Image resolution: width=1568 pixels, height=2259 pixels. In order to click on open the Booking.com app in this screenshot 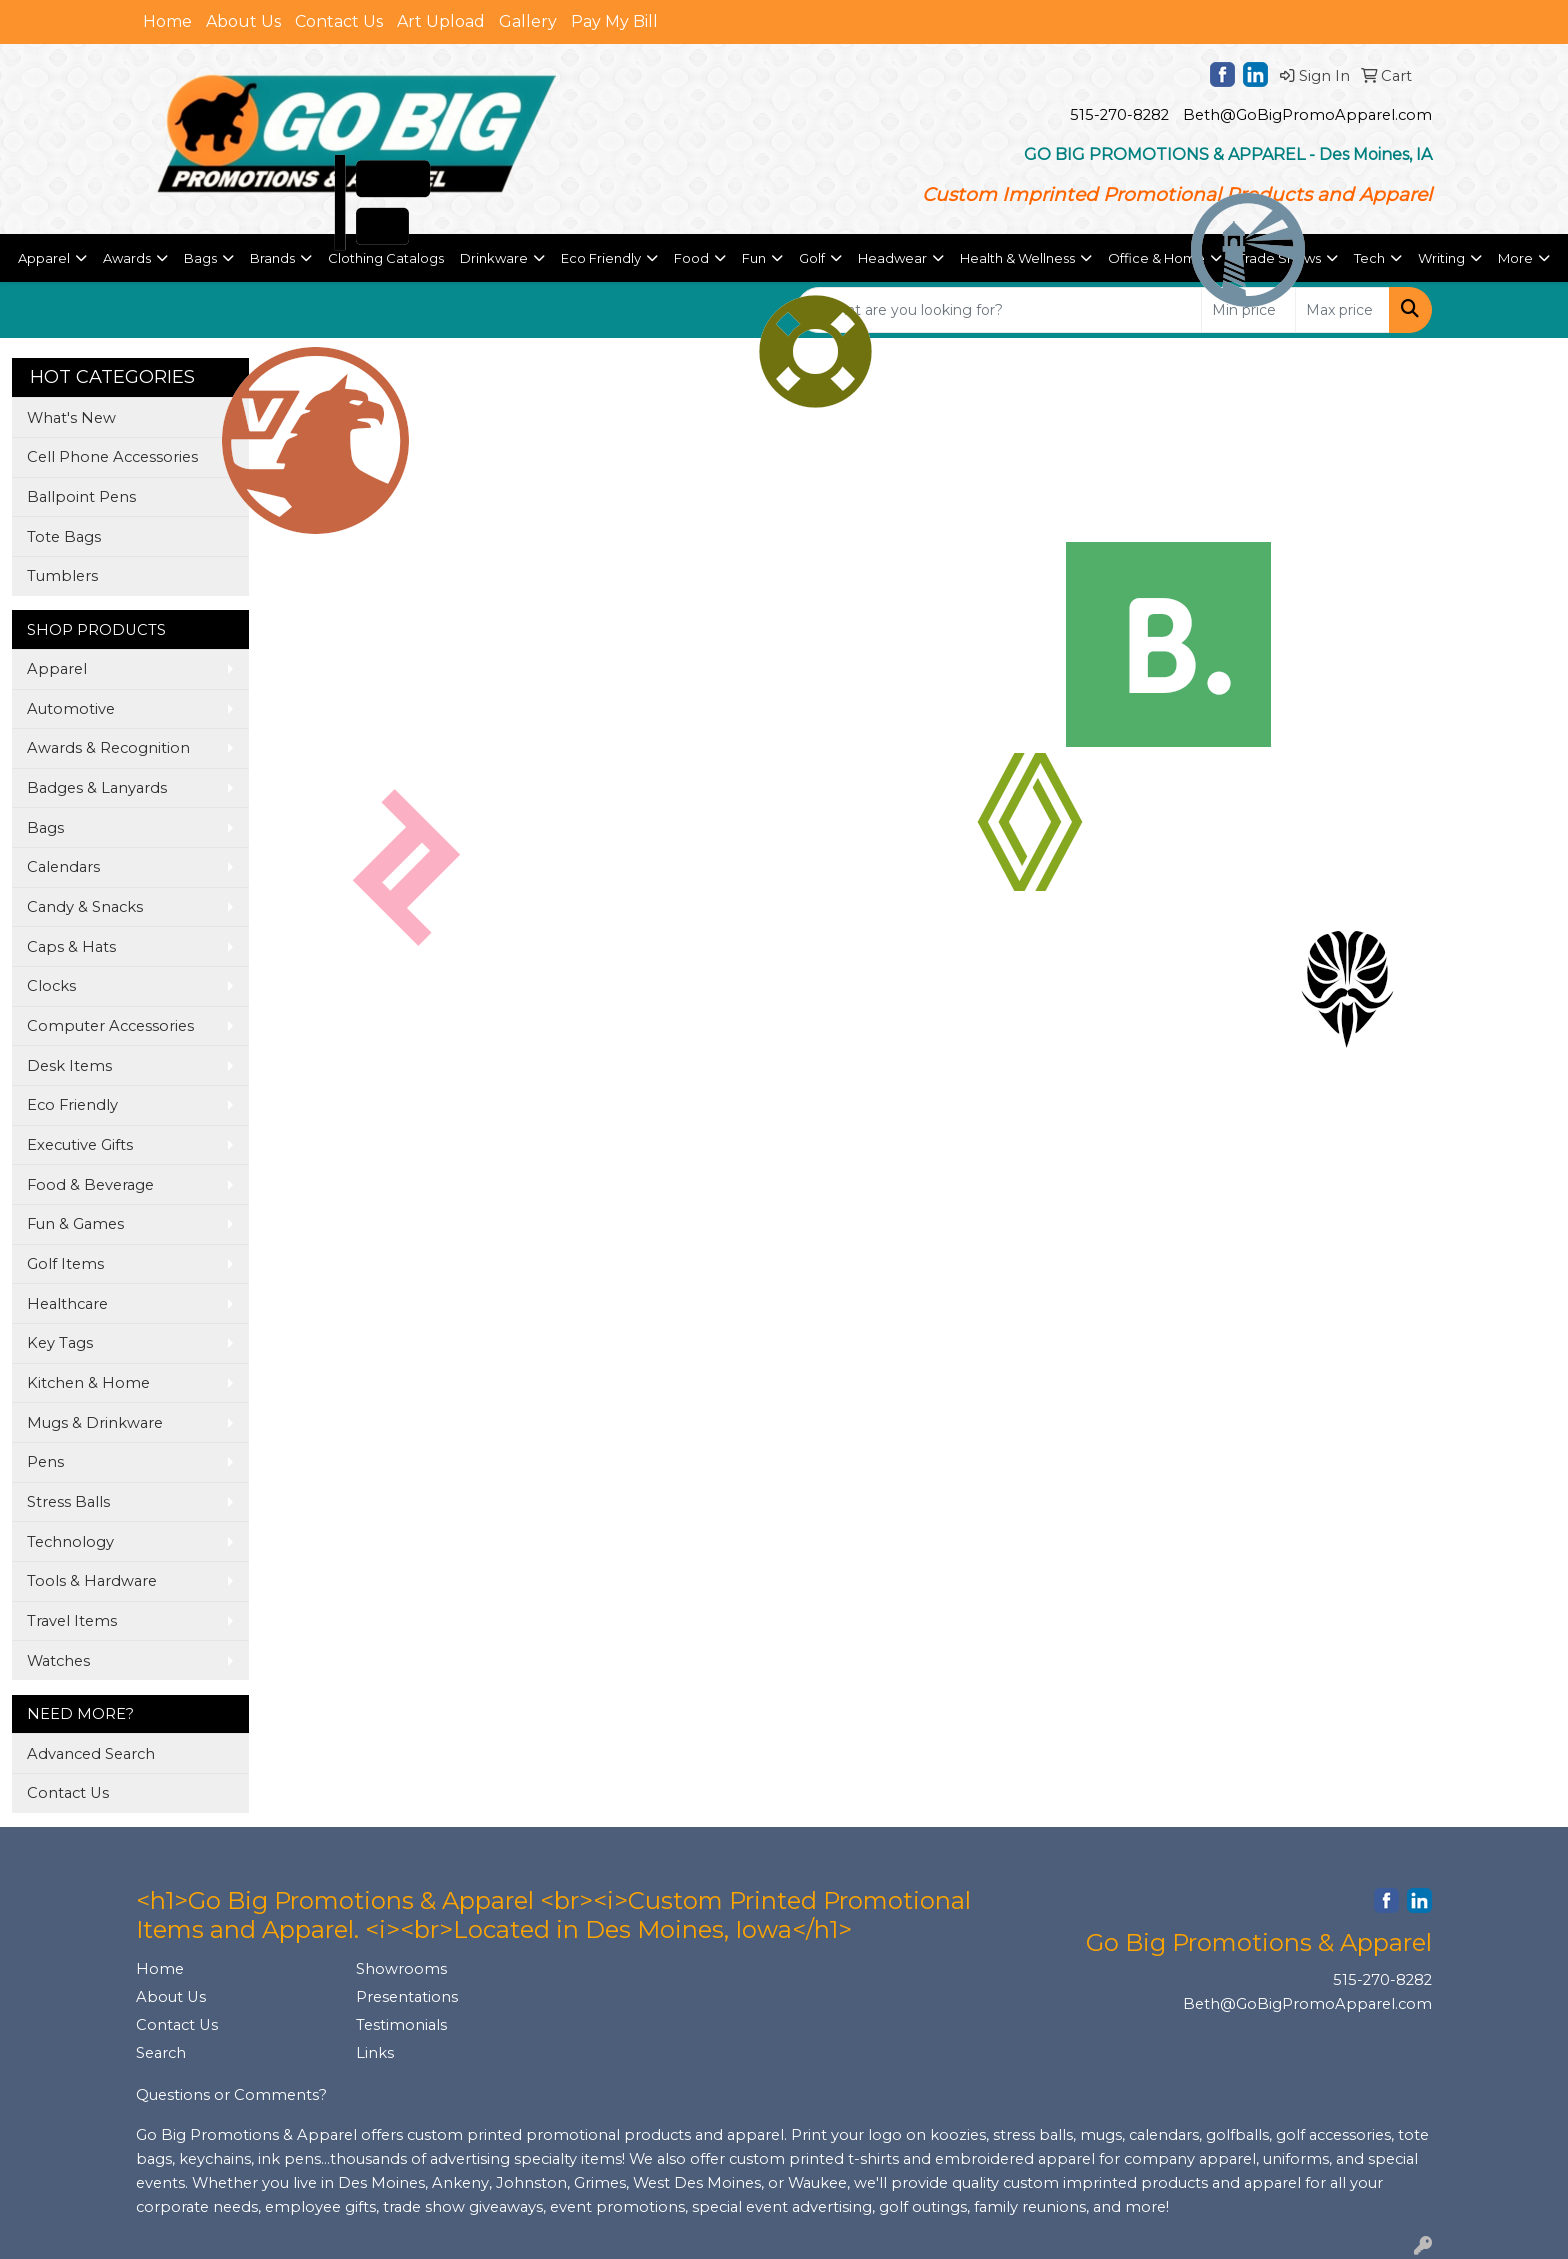, I will do `click(1168, 644)`.